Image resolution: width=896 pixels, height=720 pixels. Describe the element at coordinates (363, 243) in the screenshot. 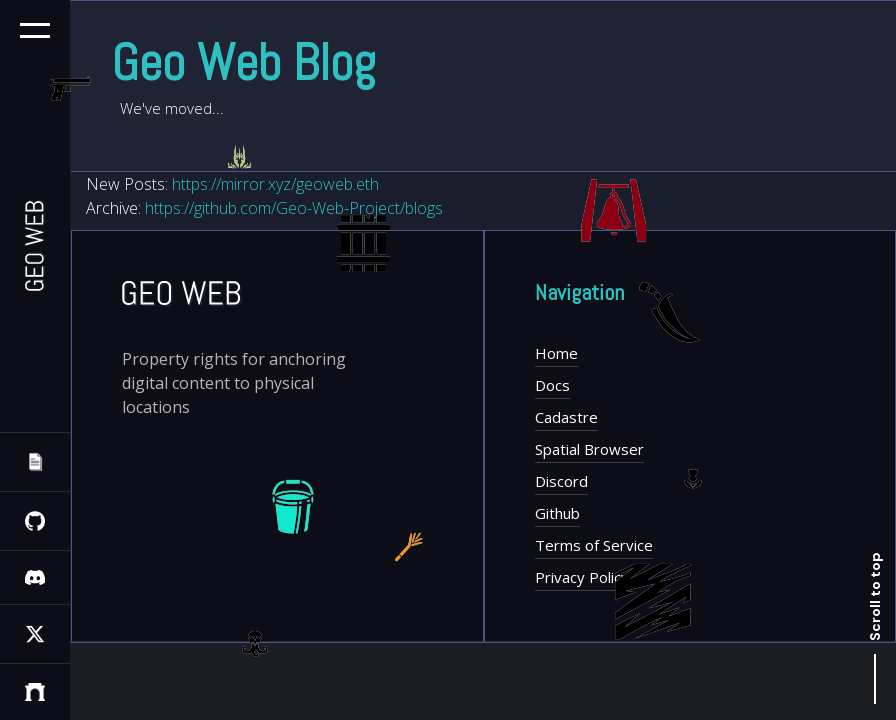

I see `wood or lumber resources in inventory` at that location.